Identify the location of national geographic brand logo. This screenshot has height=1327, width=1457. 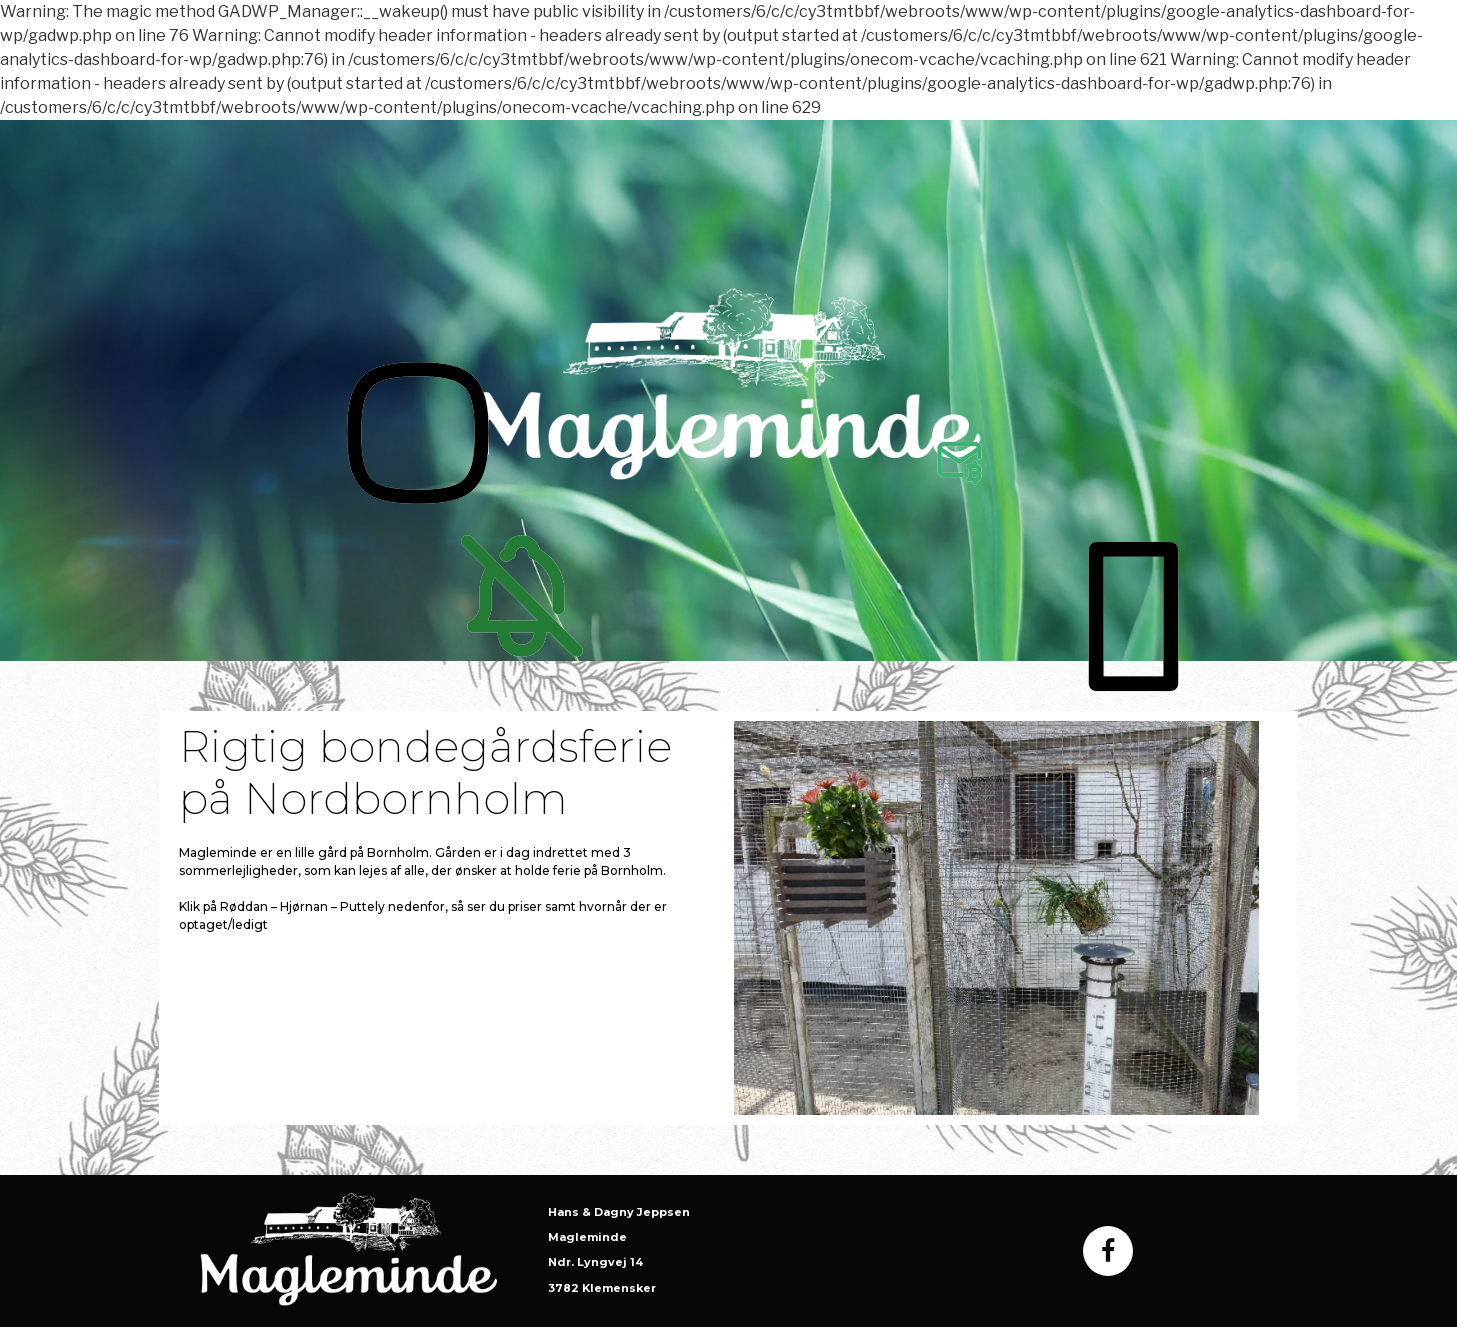
(1133, 616).